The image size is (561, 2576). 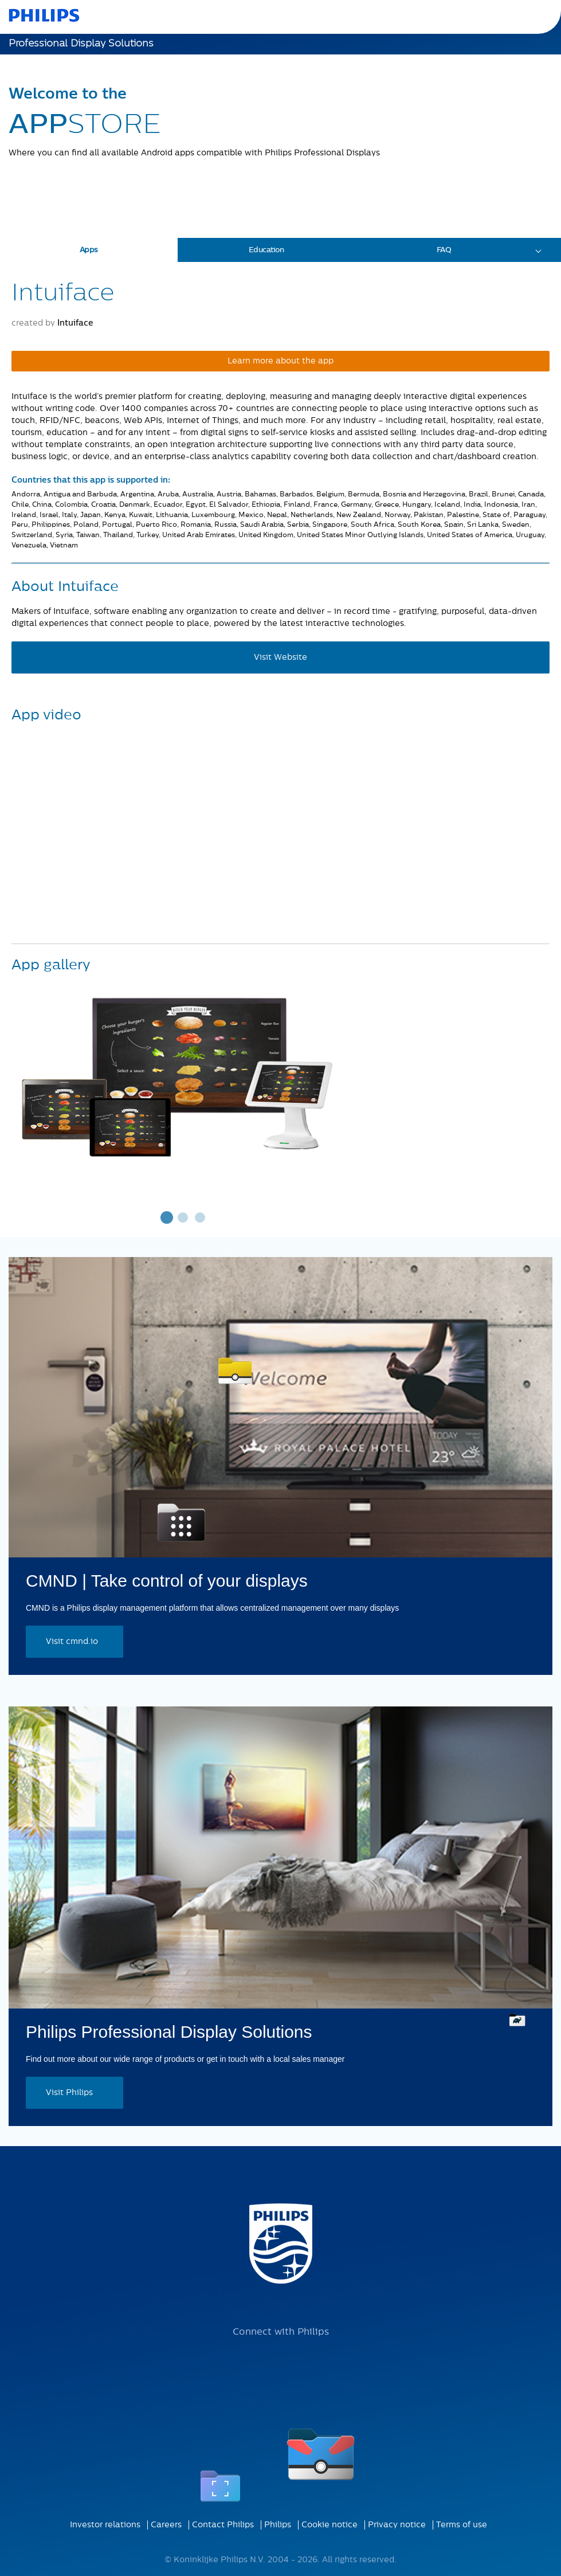 I want to click on open screenshots folder, so click(x=220, y=2487).